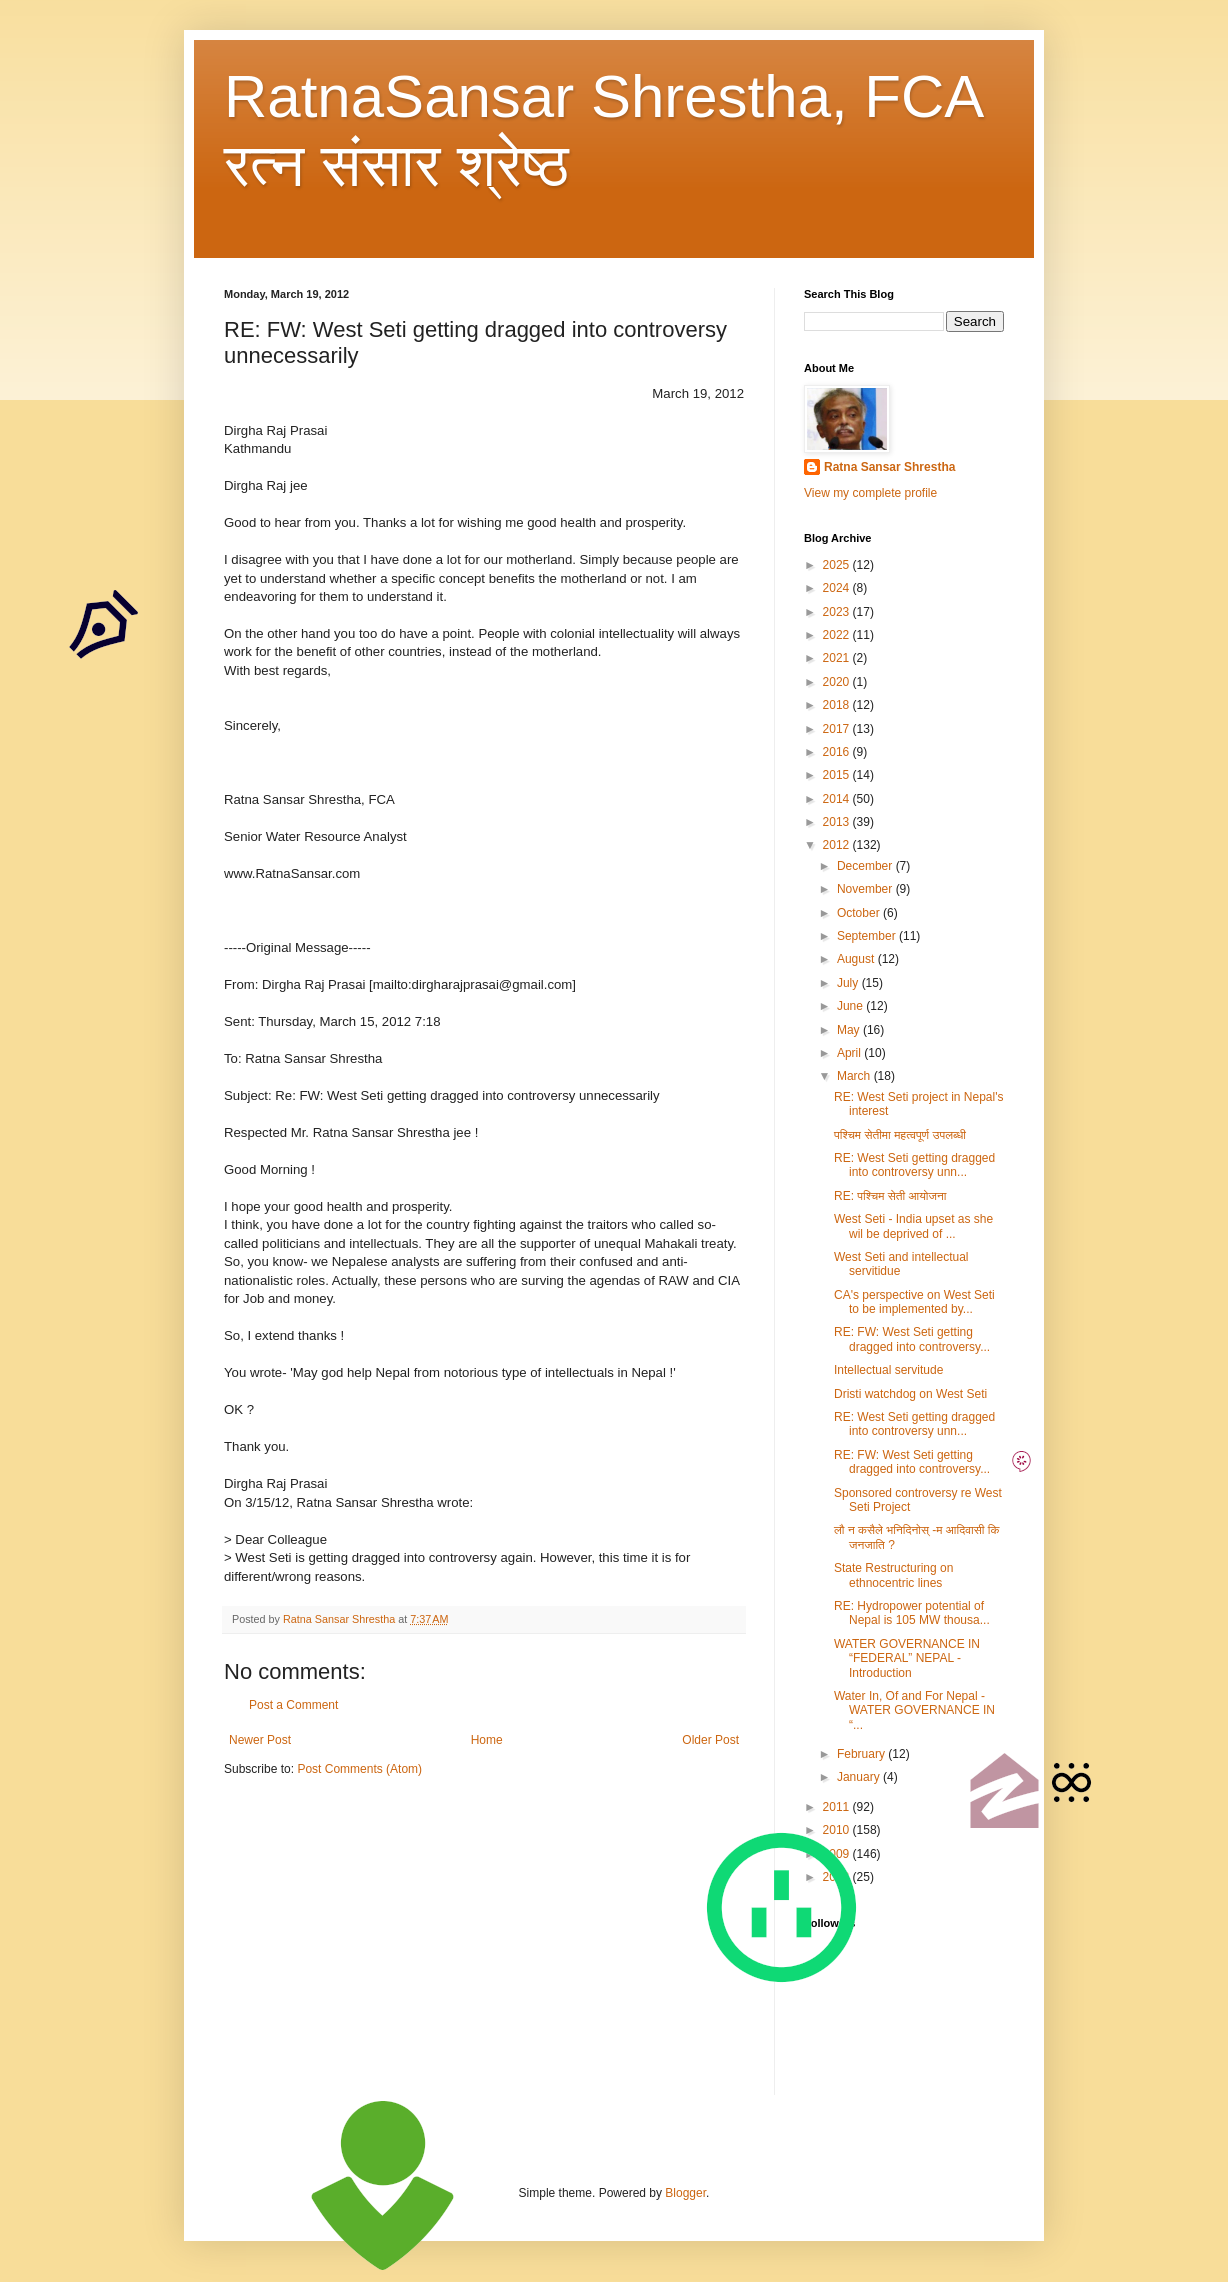 The image size is (1228, 2282). Describe the element at coordinates (382, 2185) in the screenshot. I see `opsgenie incident management platform logo` at that location.